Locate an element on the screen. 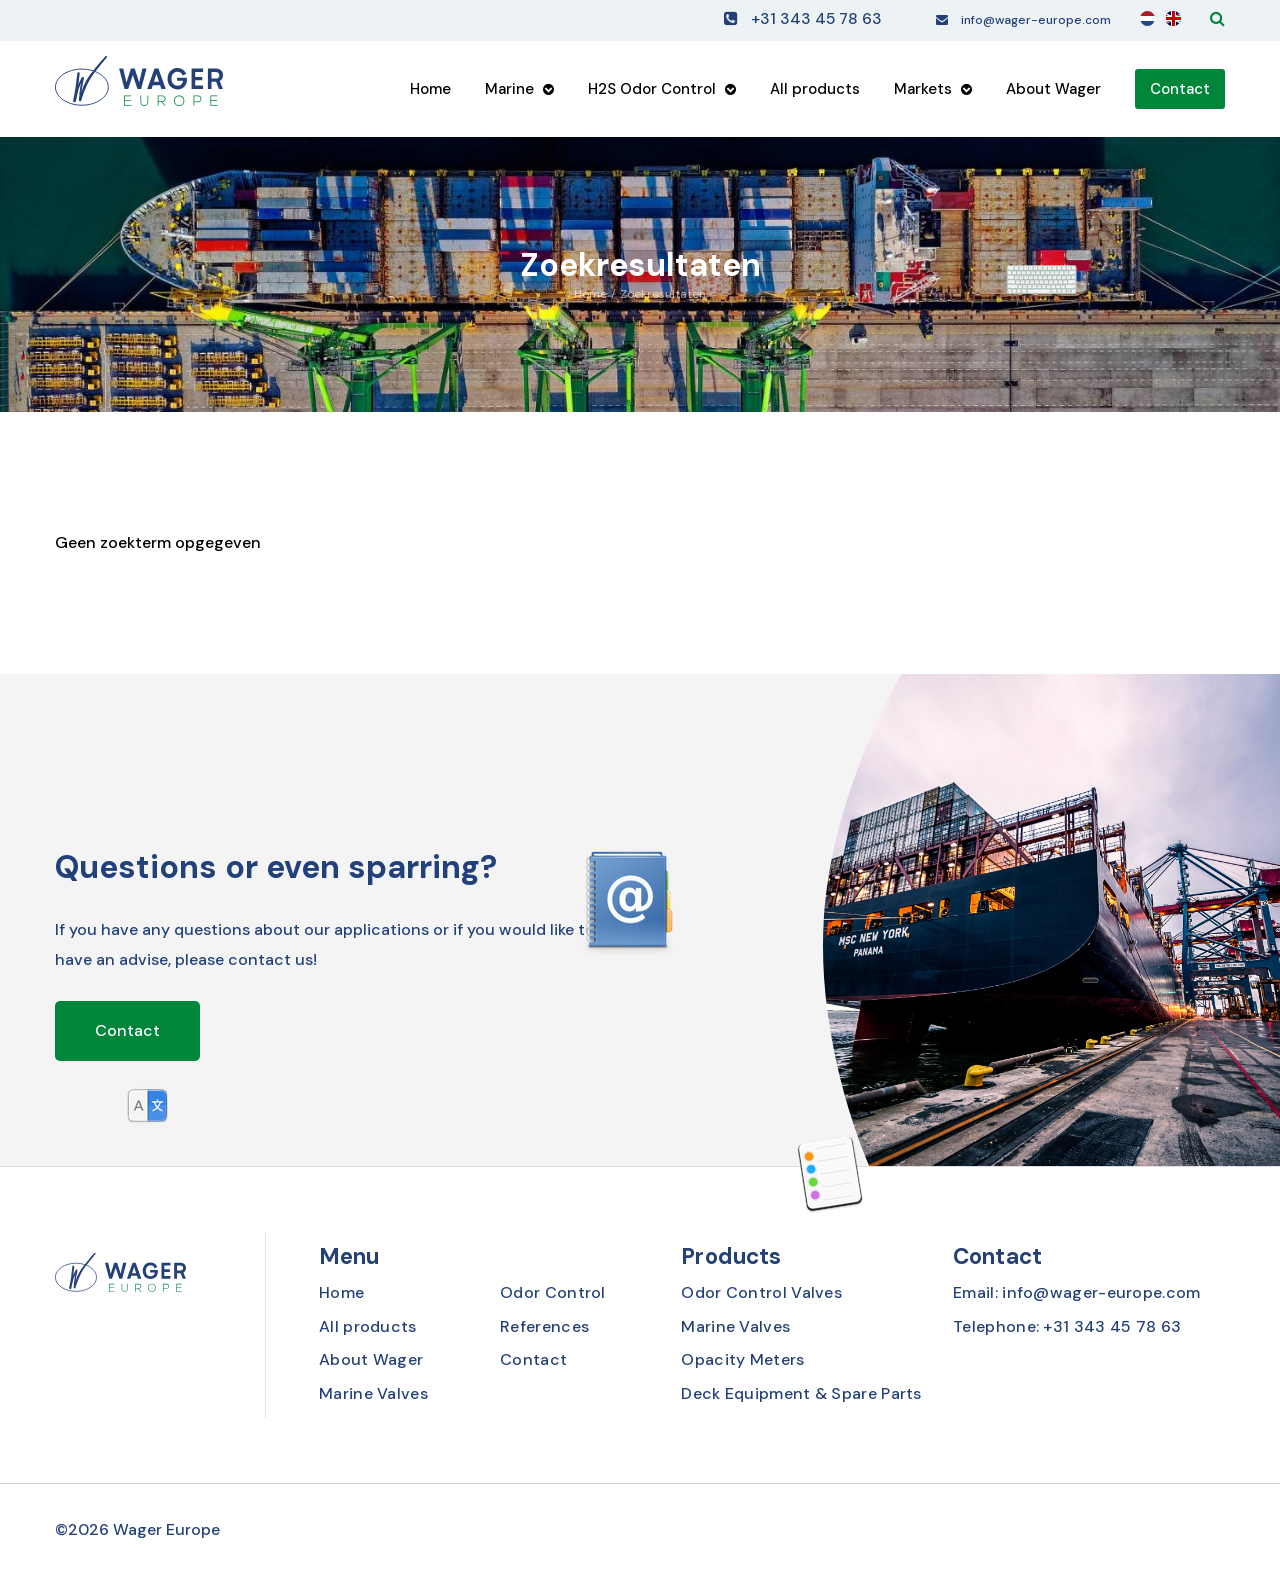  open your address book or contacts is located at coordinates (627, 903).